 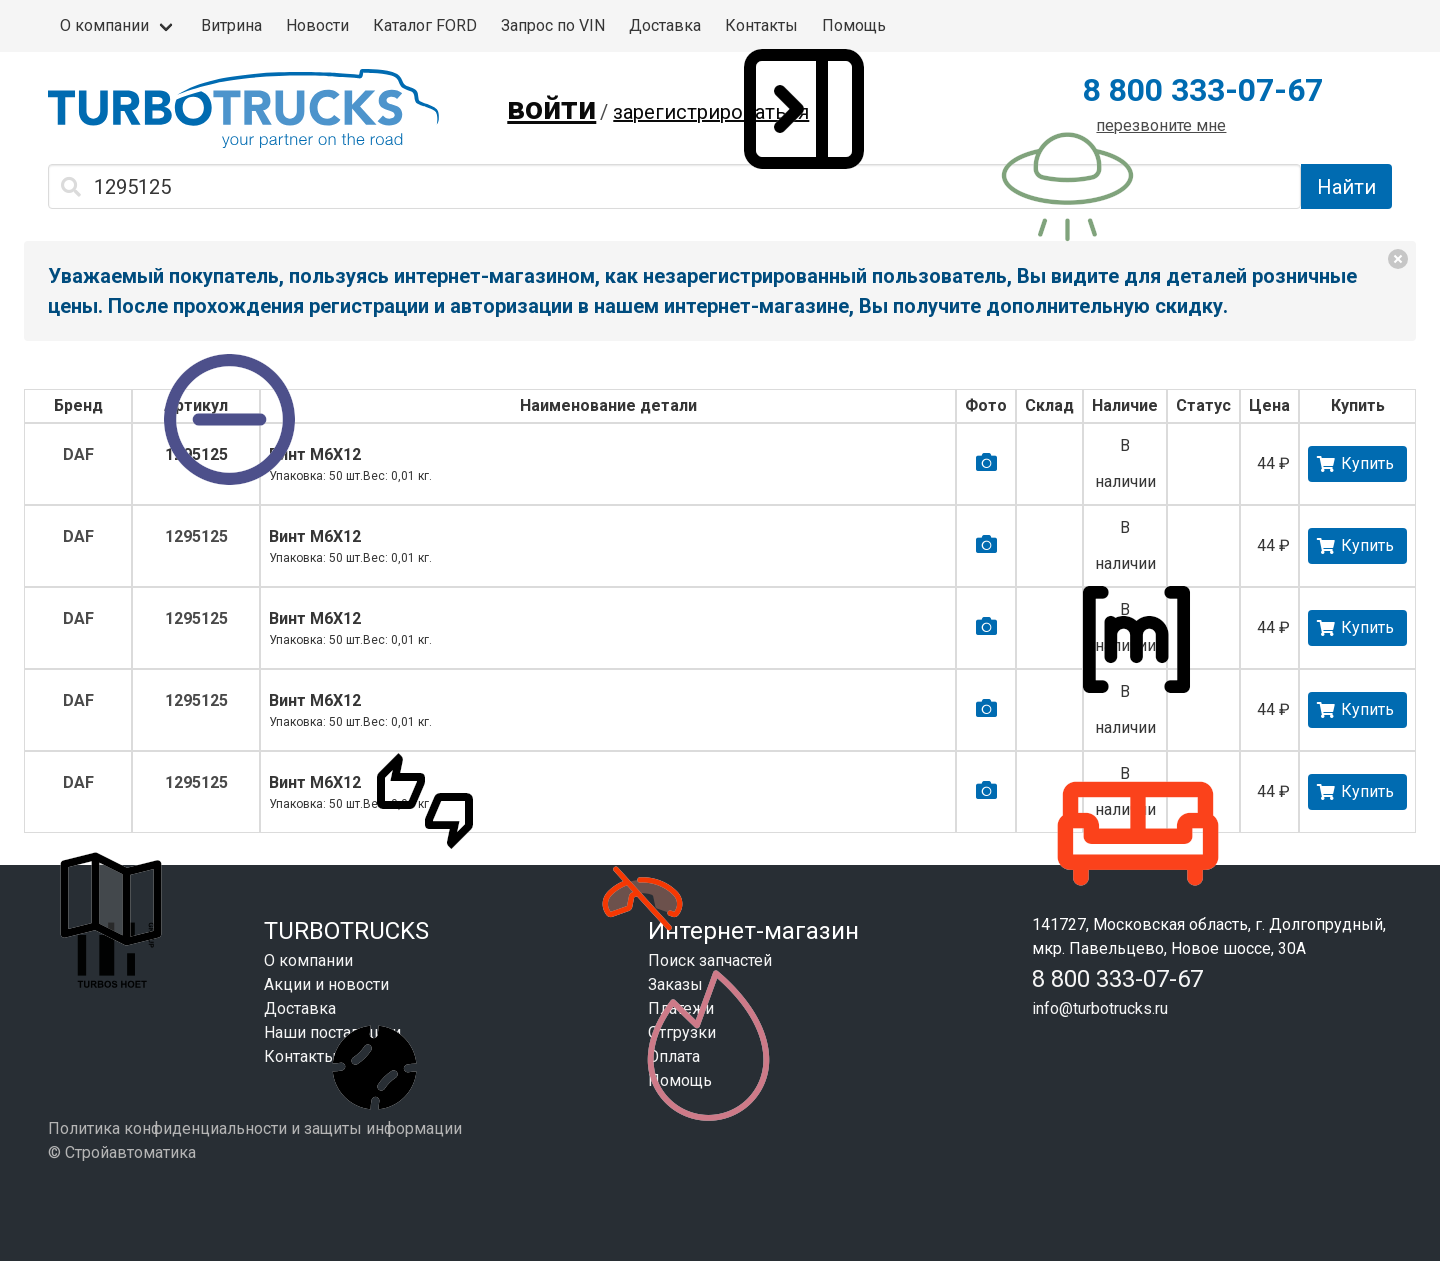 What do you see at coordinates (1067, 184) in the screenshot?
I see `access sci-fi or space-themed content` at bounding box center [1067, 184].